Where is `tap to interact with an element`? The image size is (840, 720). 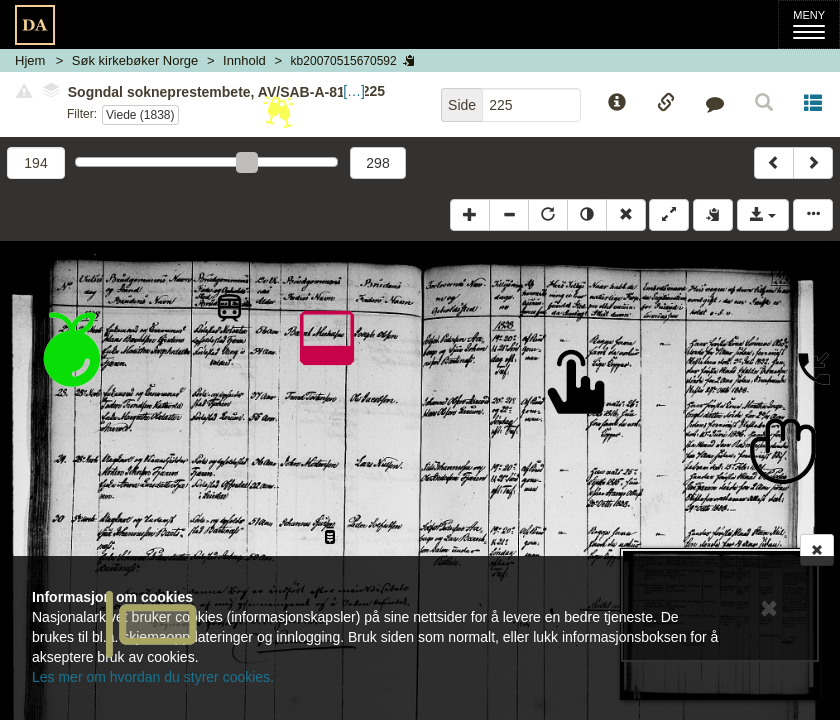
tap to interact with an element is located at coordinates (576, 383).